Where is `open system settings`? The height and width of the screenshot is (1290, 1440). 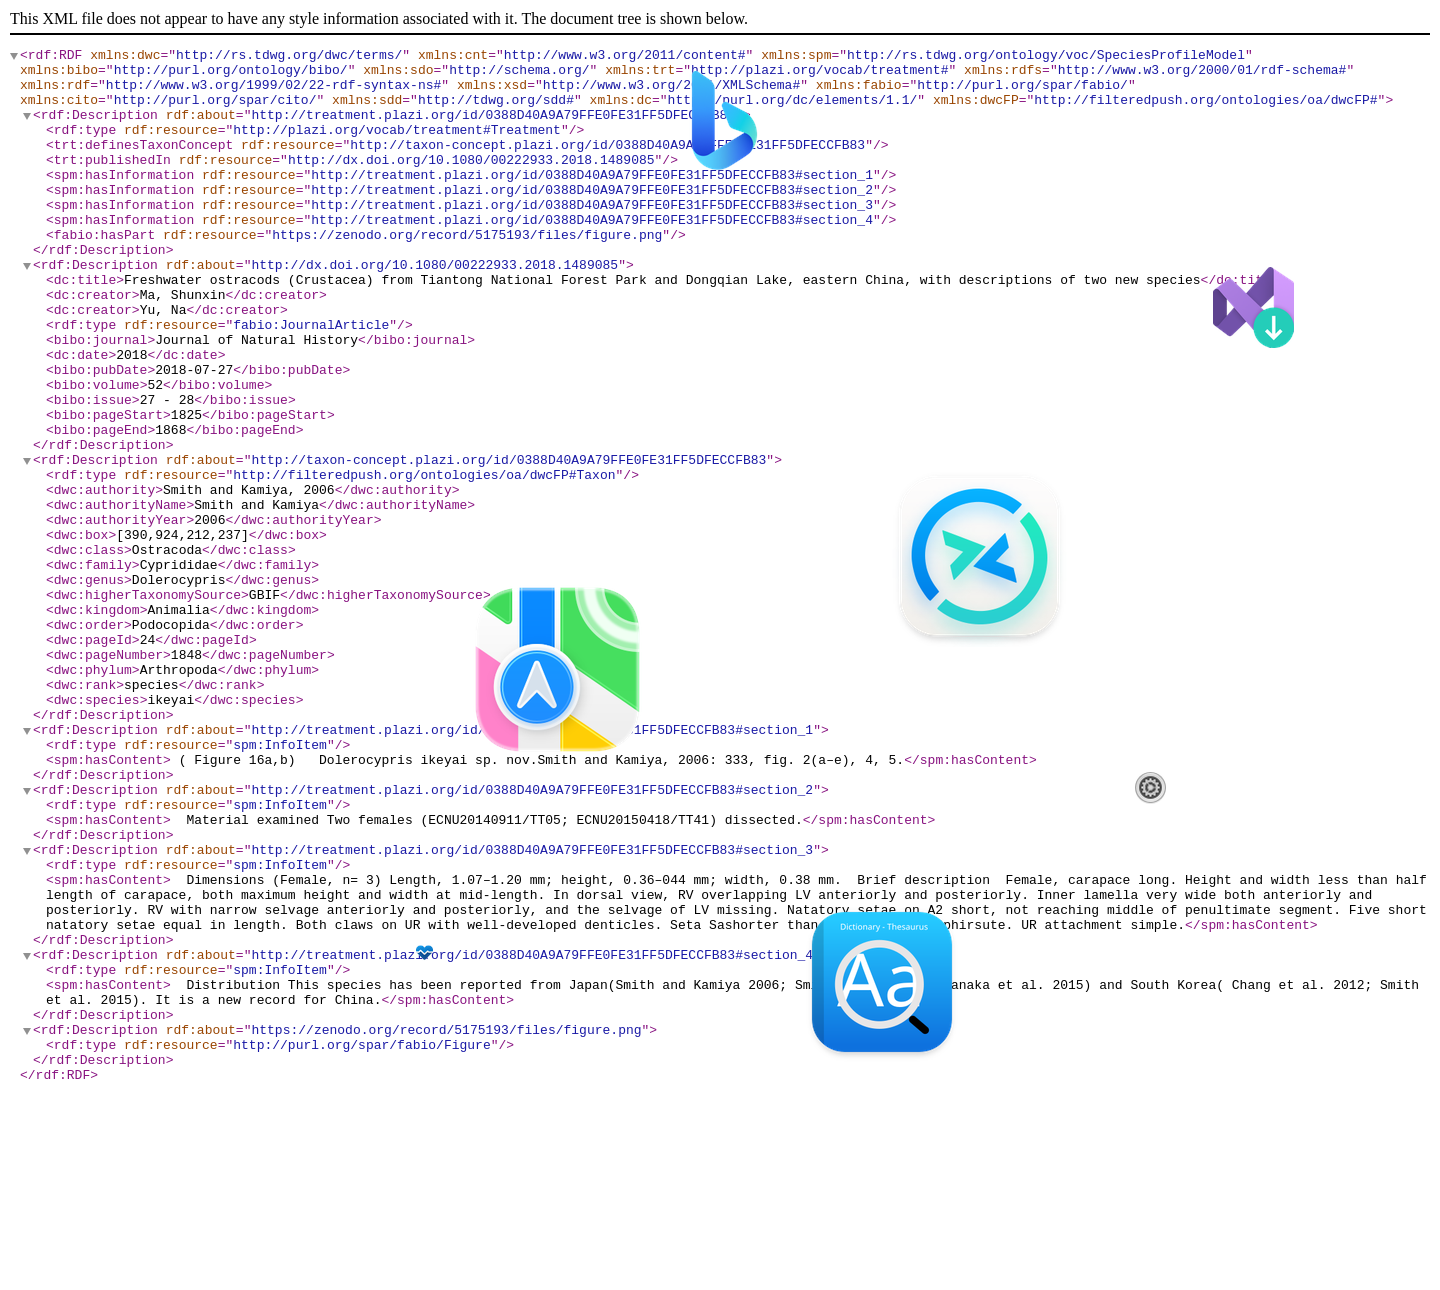 open system settings is located at coordinates (1150, 787).